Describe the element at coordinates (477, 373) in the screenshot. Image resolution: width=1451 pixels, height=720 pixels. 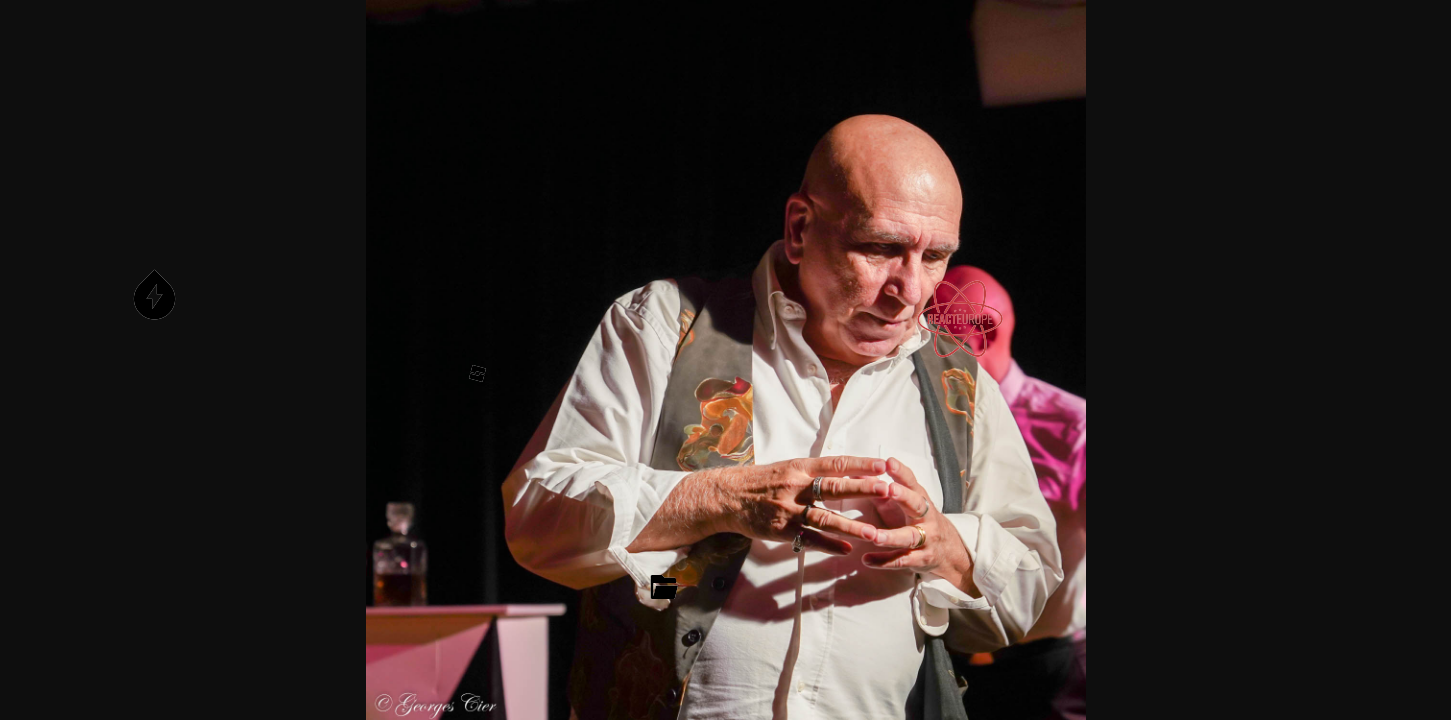
I see `open Roblox Studio` at that location.